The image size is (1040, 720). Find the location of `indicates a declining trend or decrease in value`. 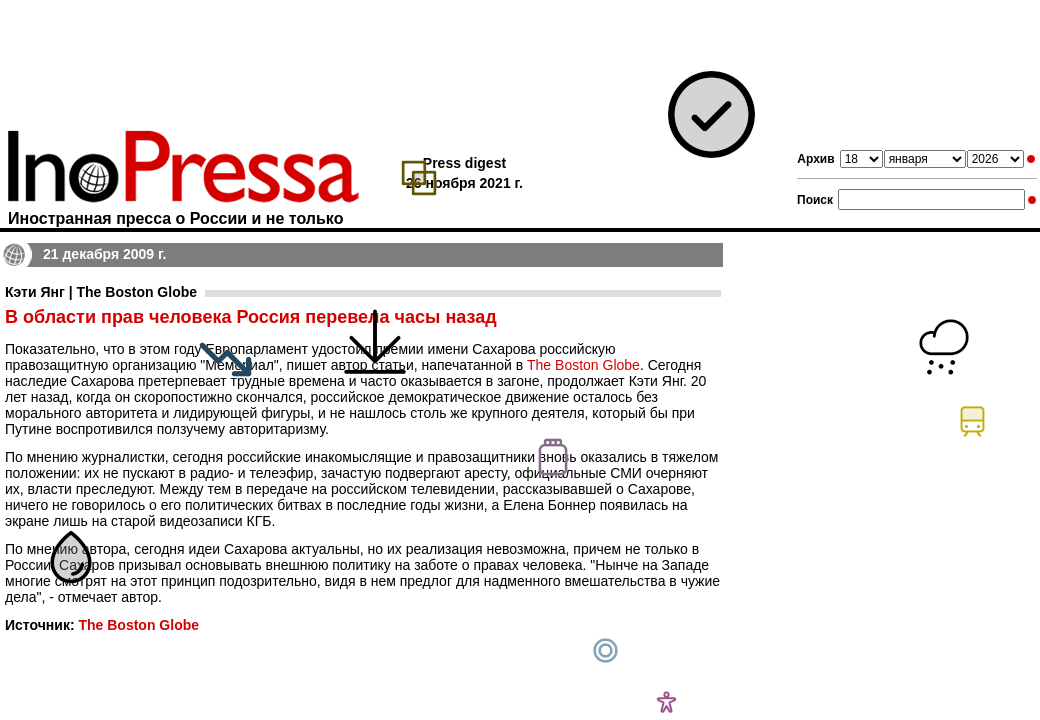

indicates a declining trend or decrease in value is located at coordinates (225, 359).